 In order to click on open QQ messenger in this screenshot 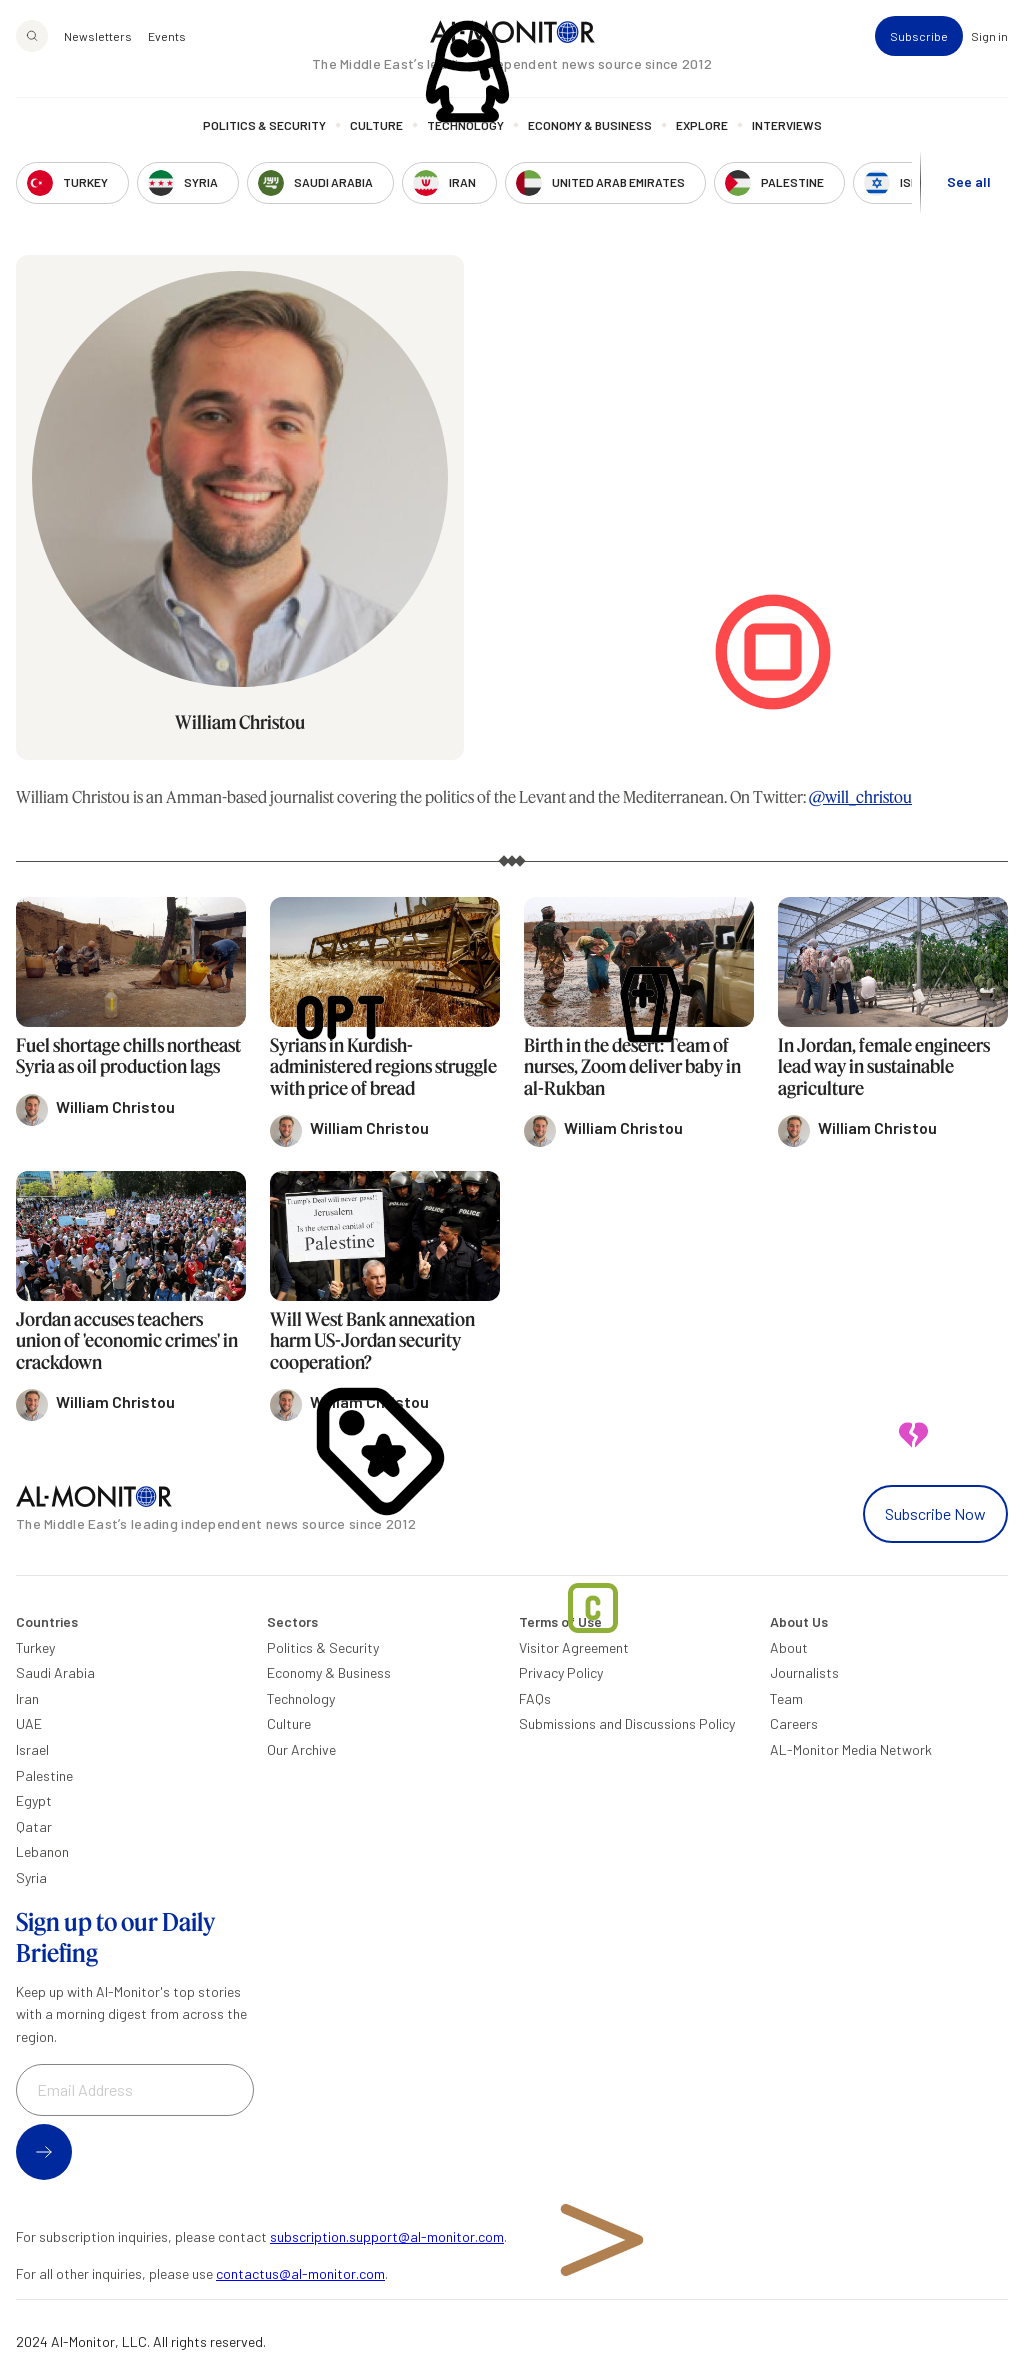, I will do `click(467, 71)`.